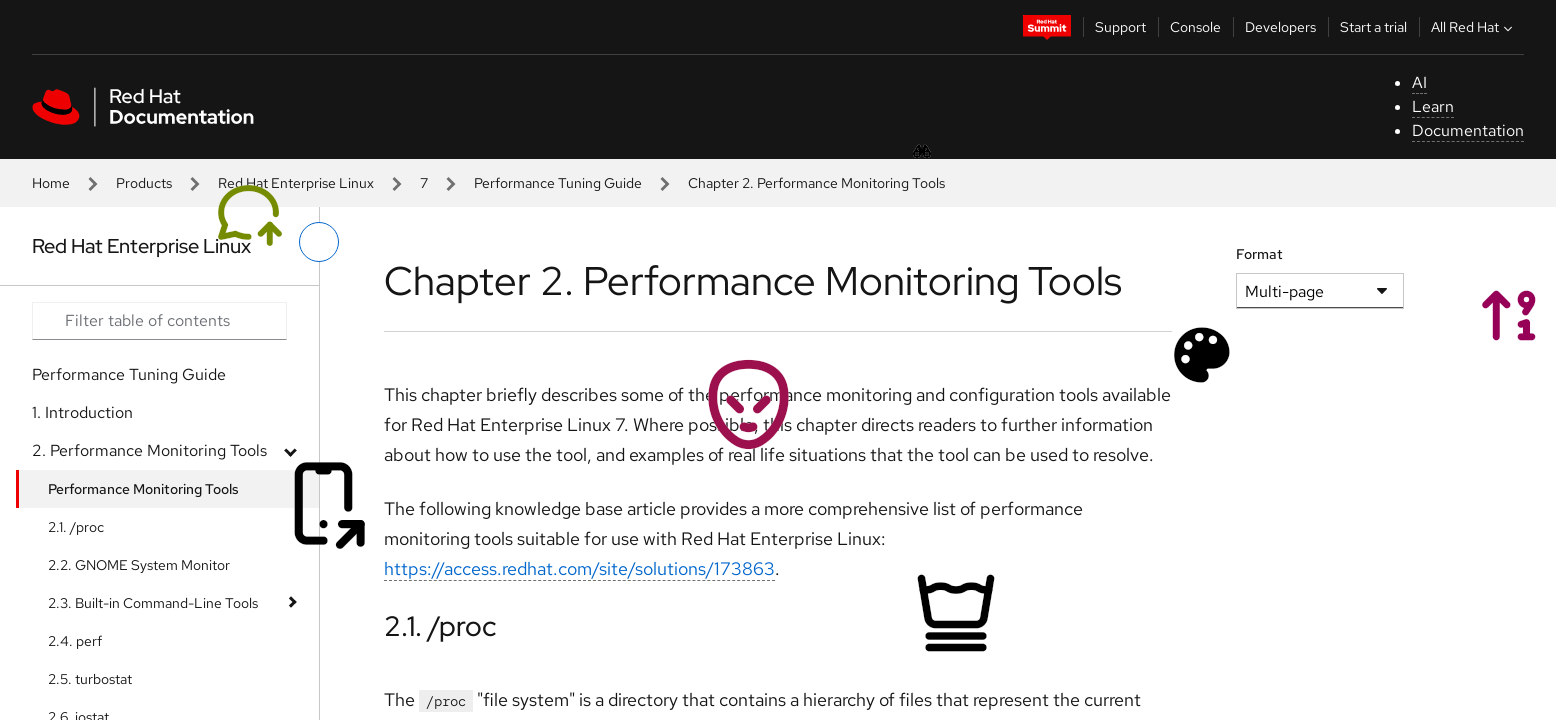 This screenshot has width=1556, height=720. What do you see at coordinates (748, 404) in the screenshot?
I see `indicates sci-fi or extraterrestrial content` at bounding box center [748, 404].